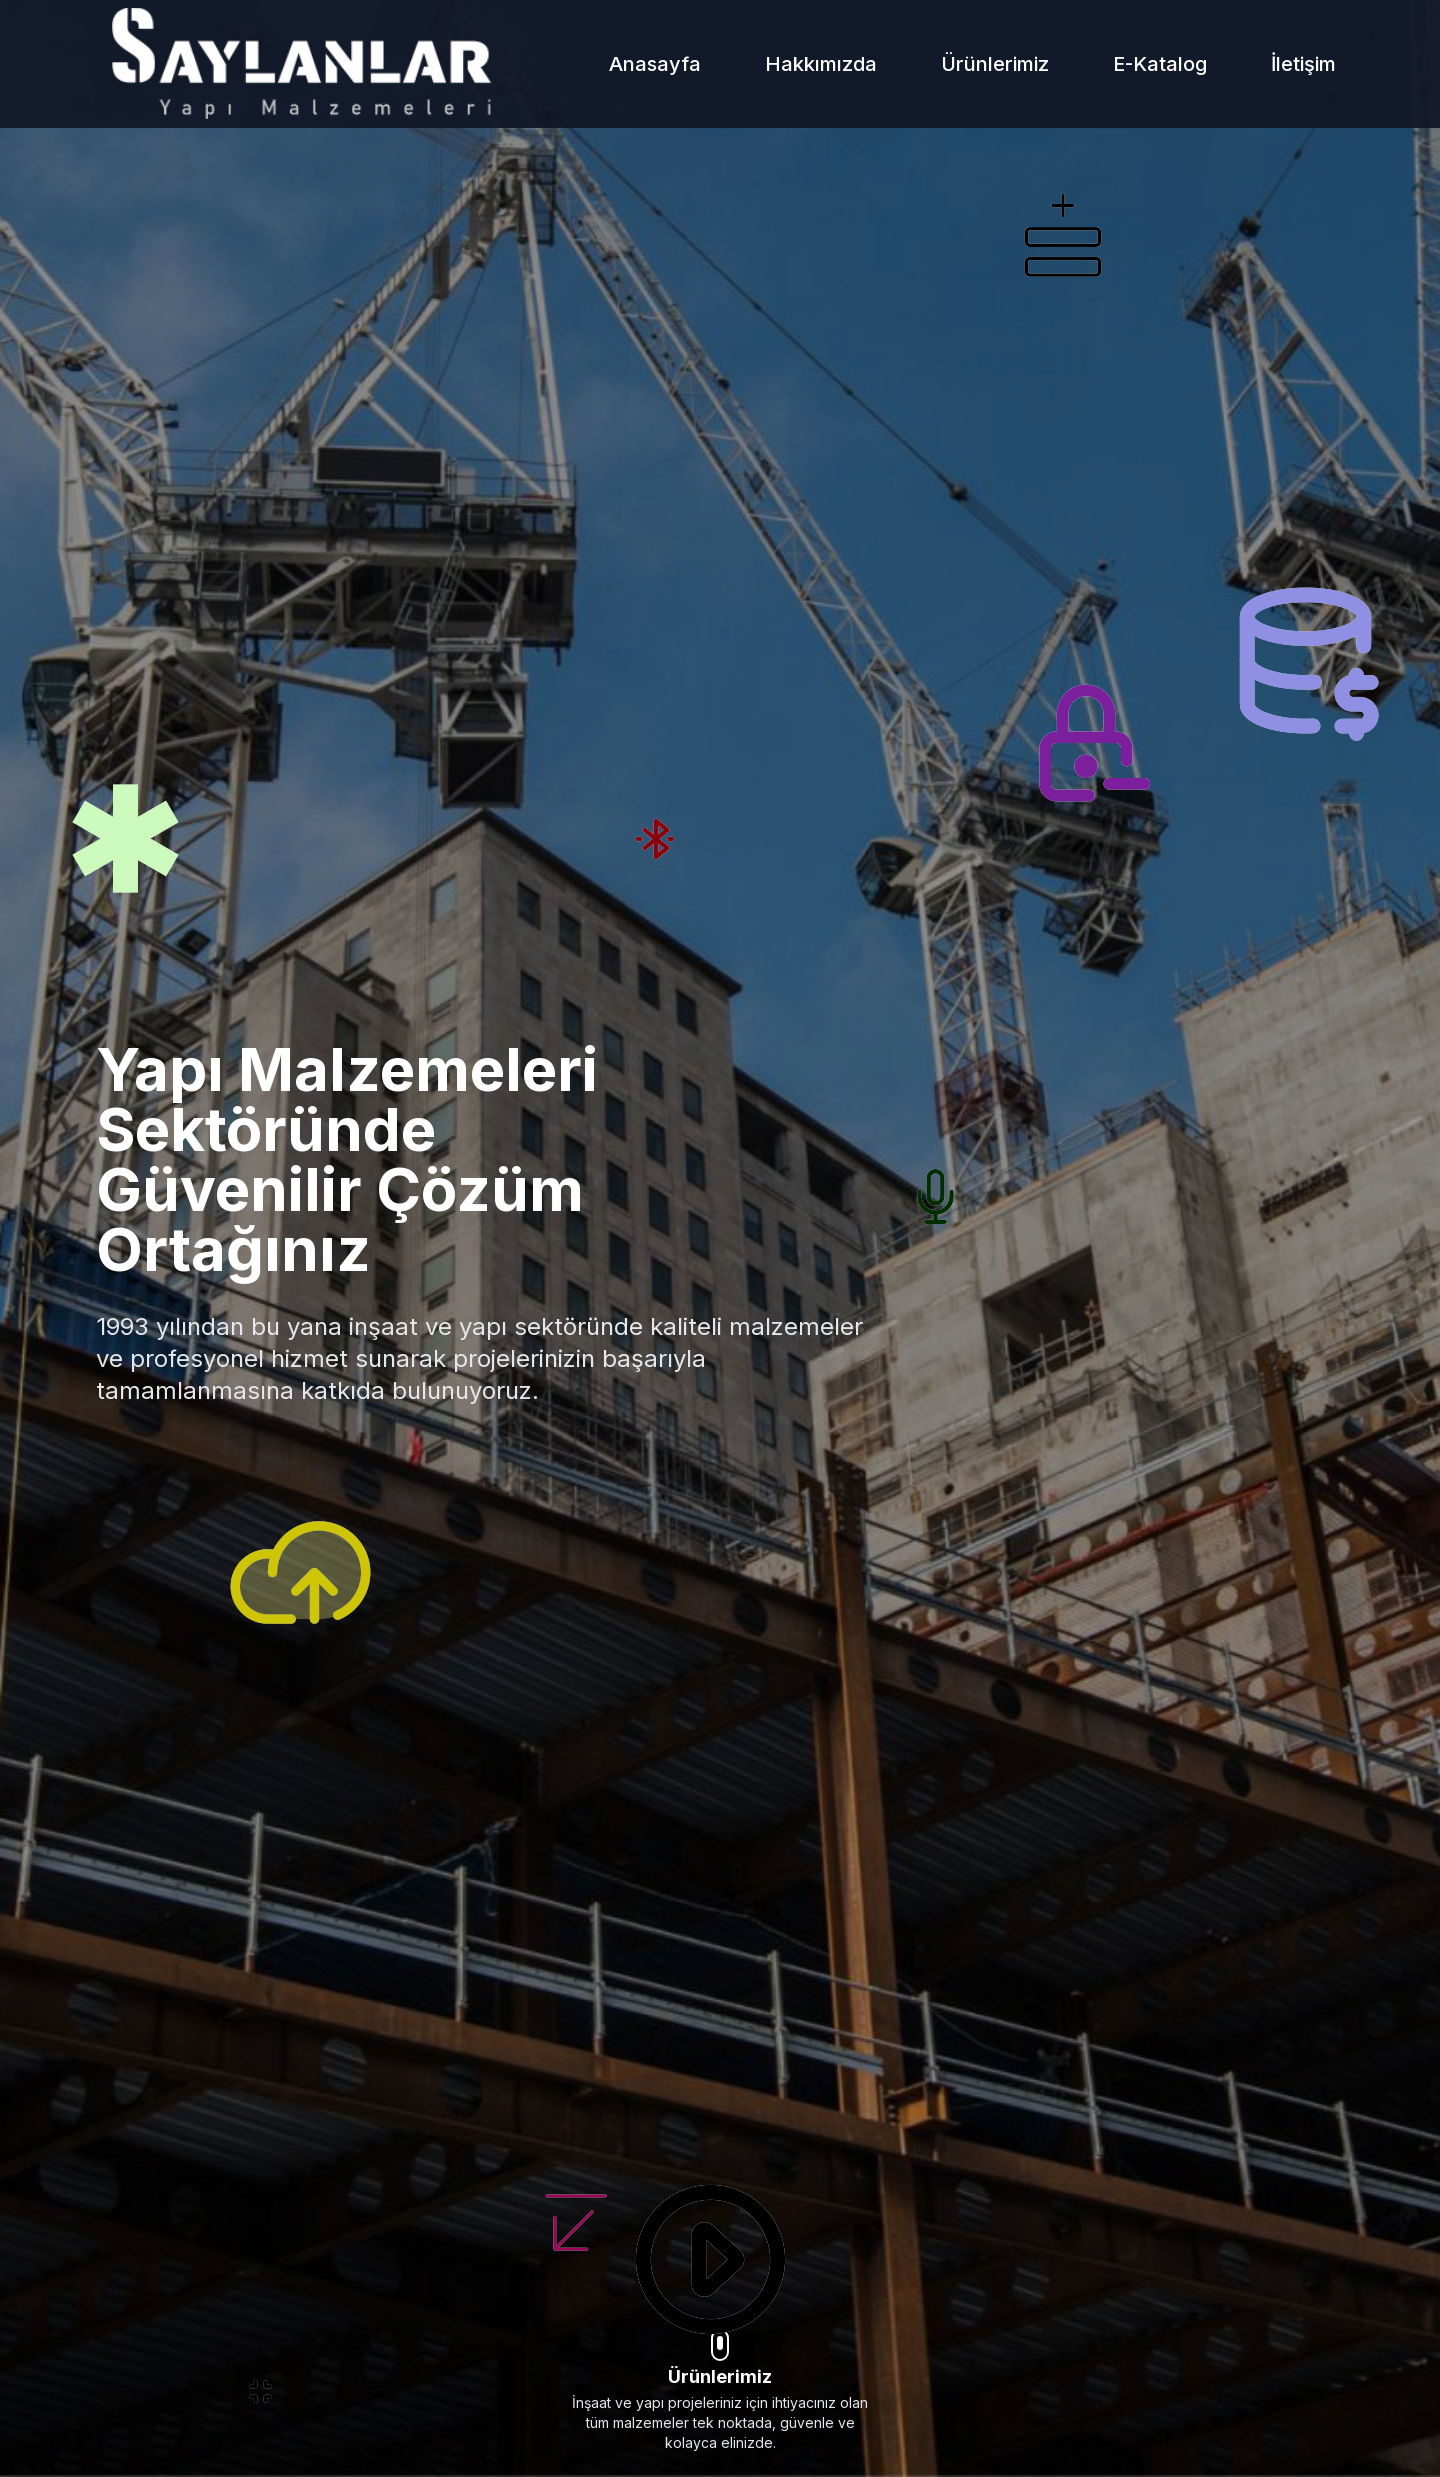 This screenshot has height=2477, width=1440. What do you see at coordinates (656, 839) in the screenshot?
I see `indicates an active bluetooth connection` at bounding box center [656, 839].